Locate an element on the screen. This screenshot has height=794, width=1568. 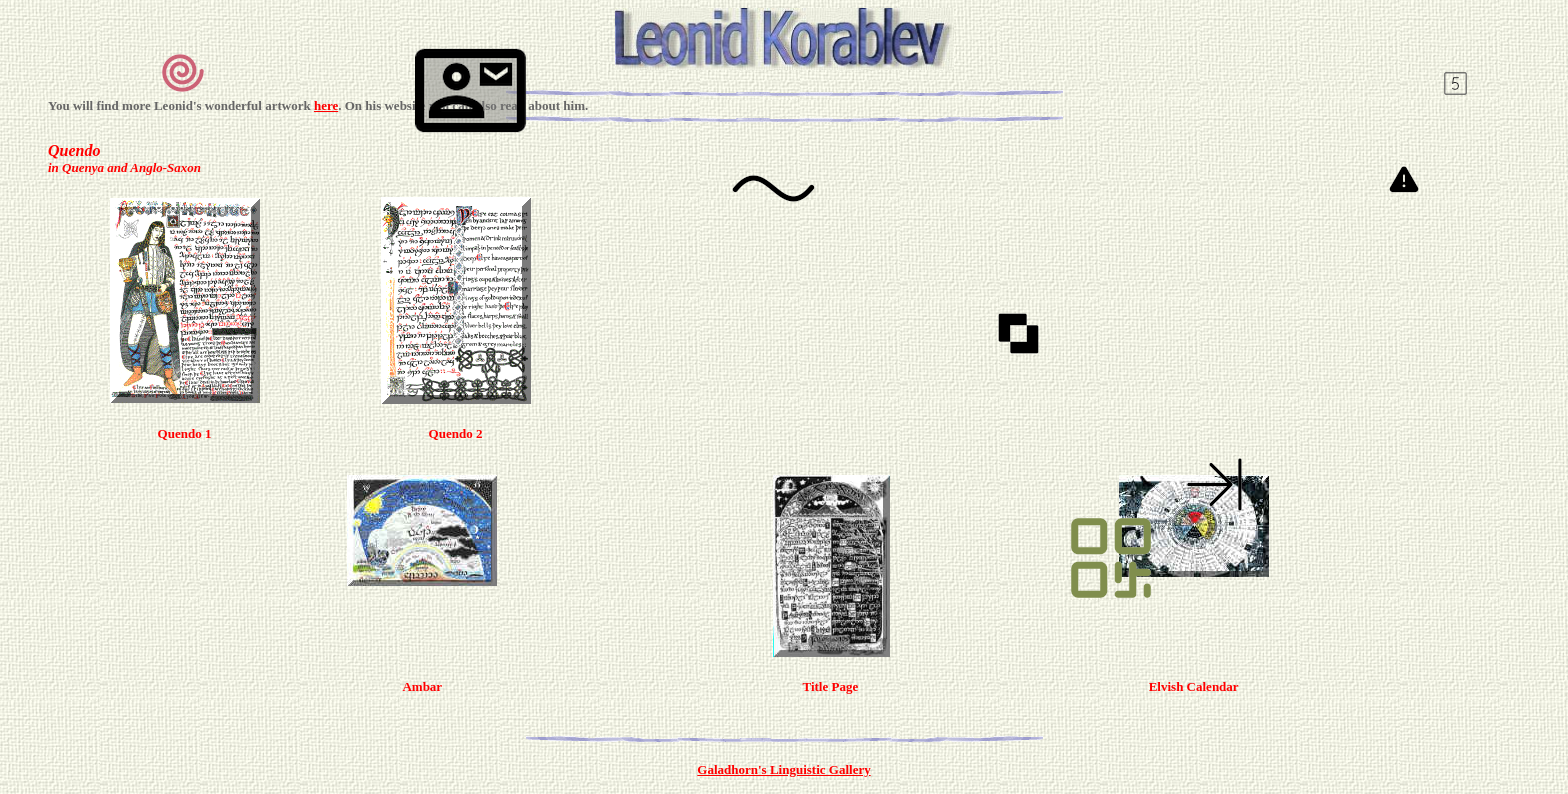
go to end or last item is located at coordinates (1215, 484).